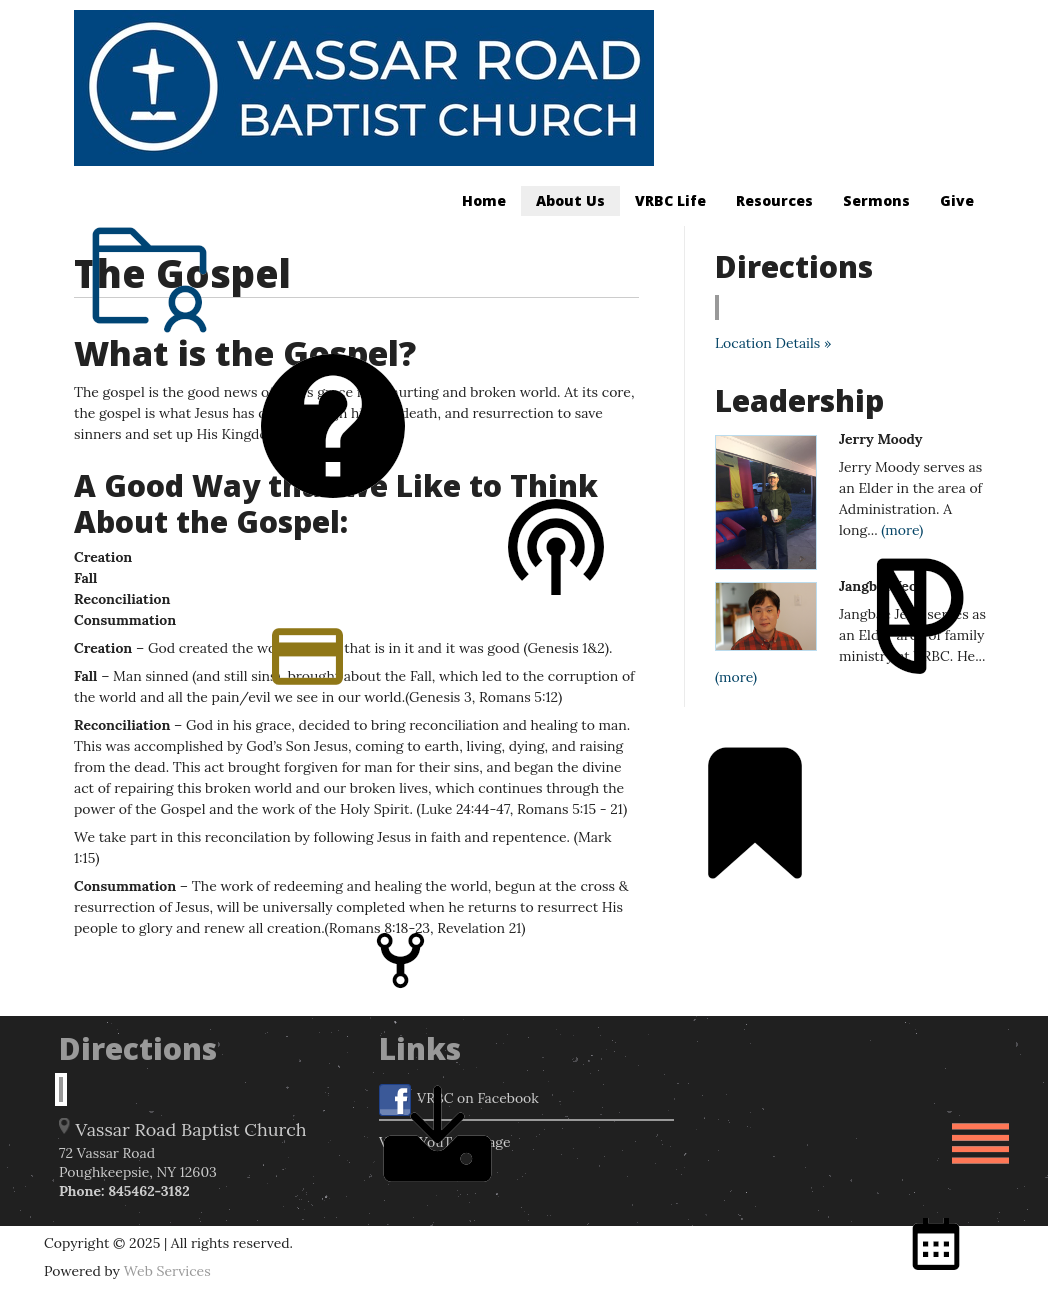  Describe the element at coordinates (936, 1244) in the screenshot. I see `view calendar or schedule` at that location.